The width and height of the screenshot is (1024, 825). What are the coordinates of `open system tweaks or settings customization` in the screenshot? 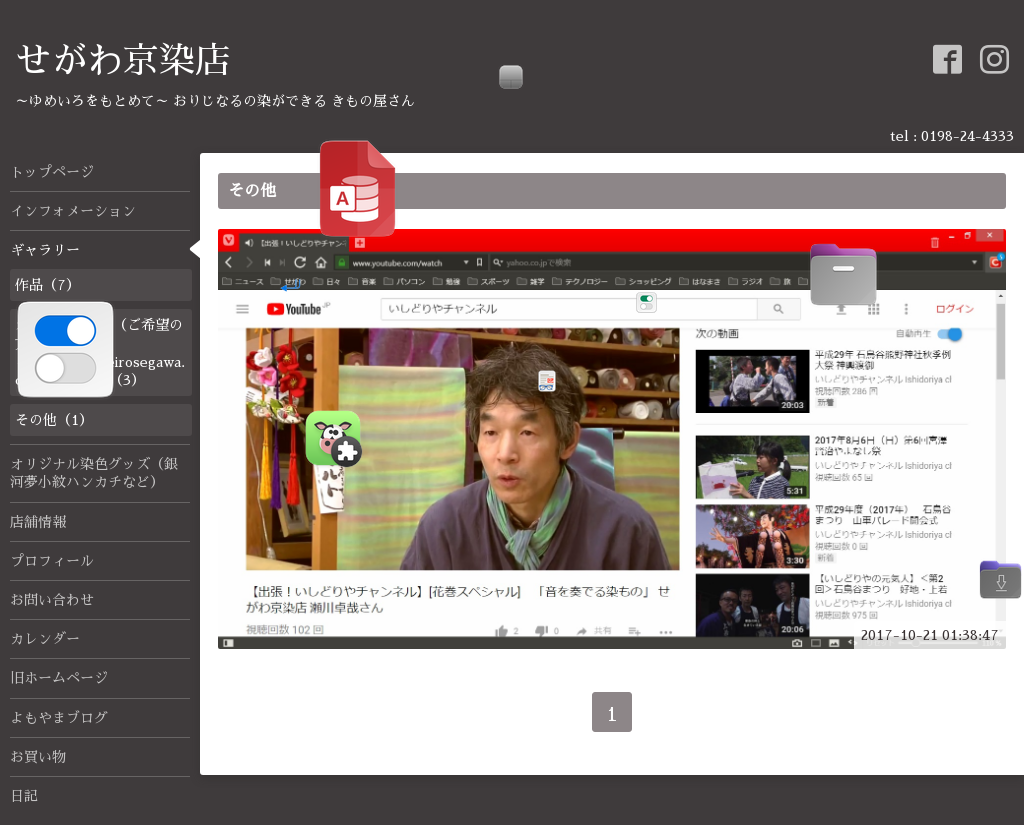 It's located at (646, 302).